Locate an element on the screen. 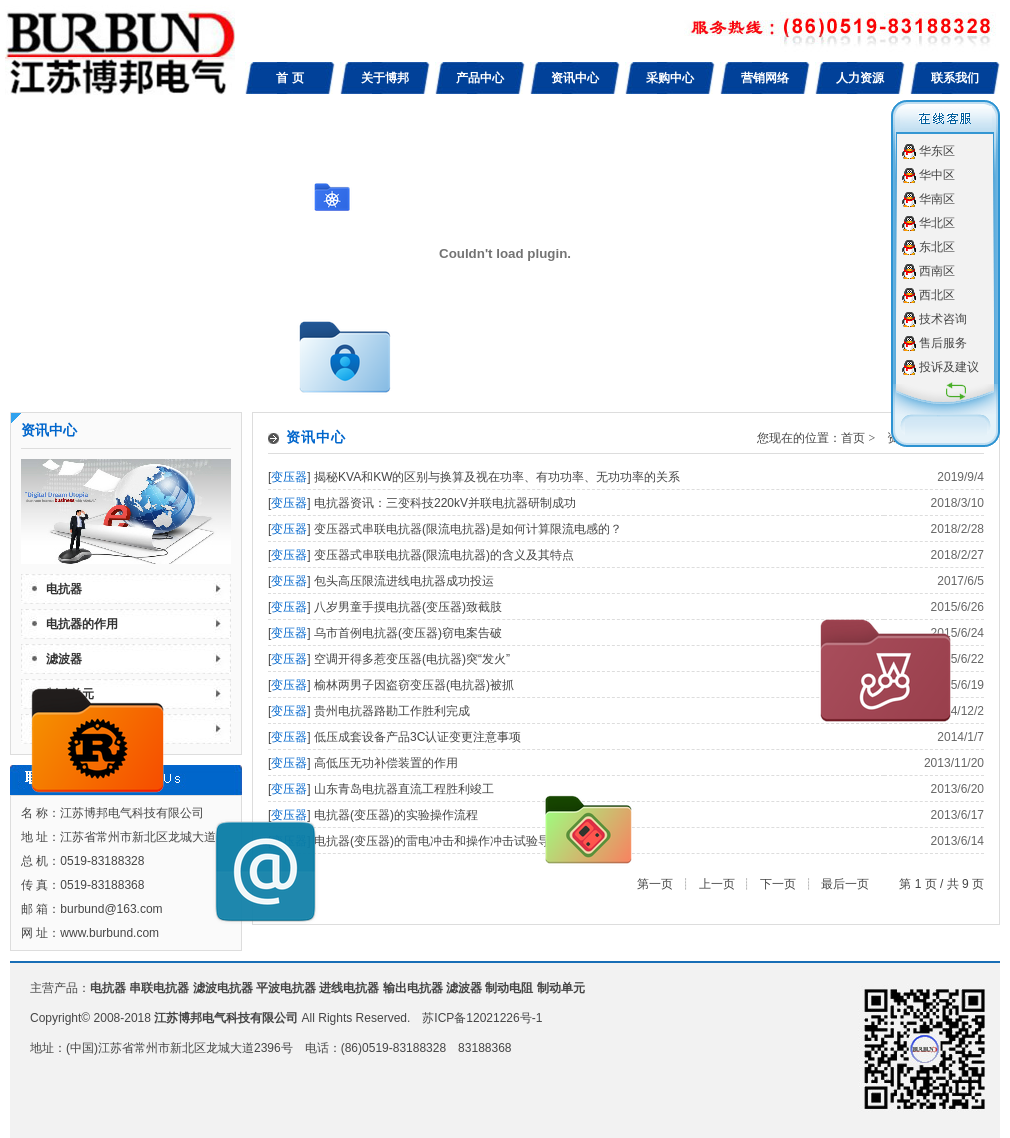  folder containing microsoft authenticator app data is located at coordinates (344, 359).